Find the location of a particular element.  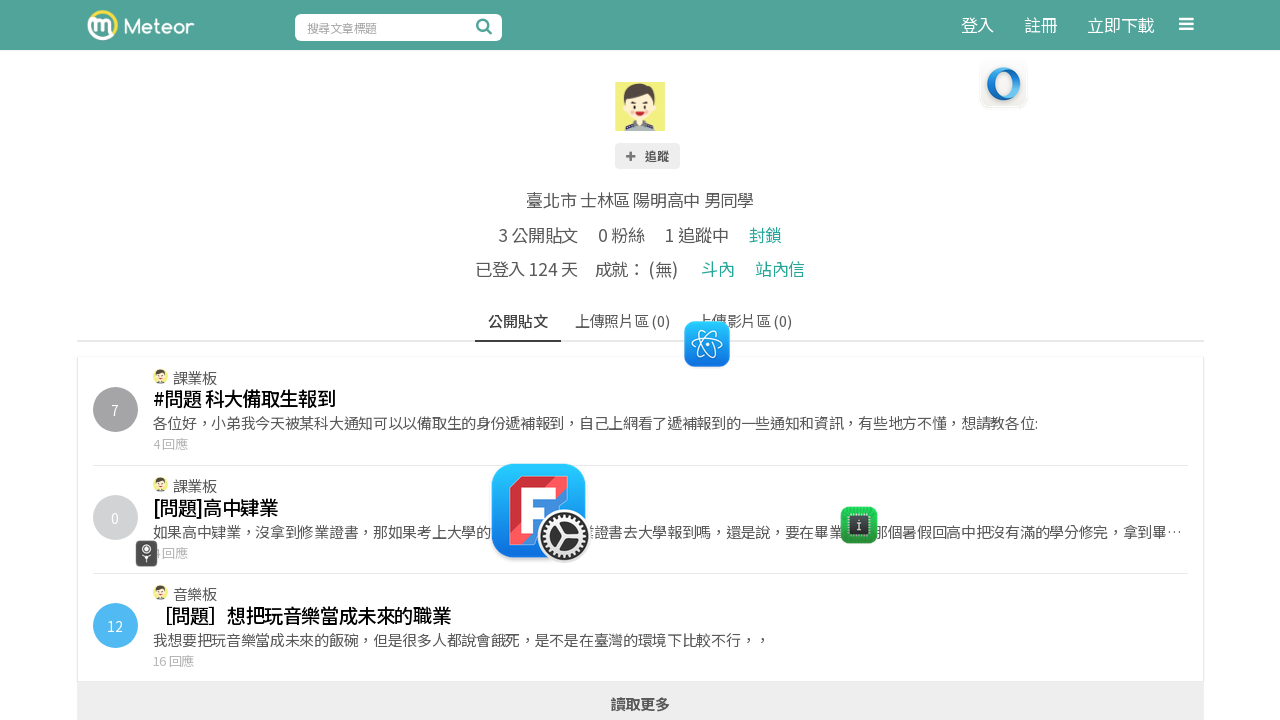

open opera beta browser is located at coordinates (1003, 83).